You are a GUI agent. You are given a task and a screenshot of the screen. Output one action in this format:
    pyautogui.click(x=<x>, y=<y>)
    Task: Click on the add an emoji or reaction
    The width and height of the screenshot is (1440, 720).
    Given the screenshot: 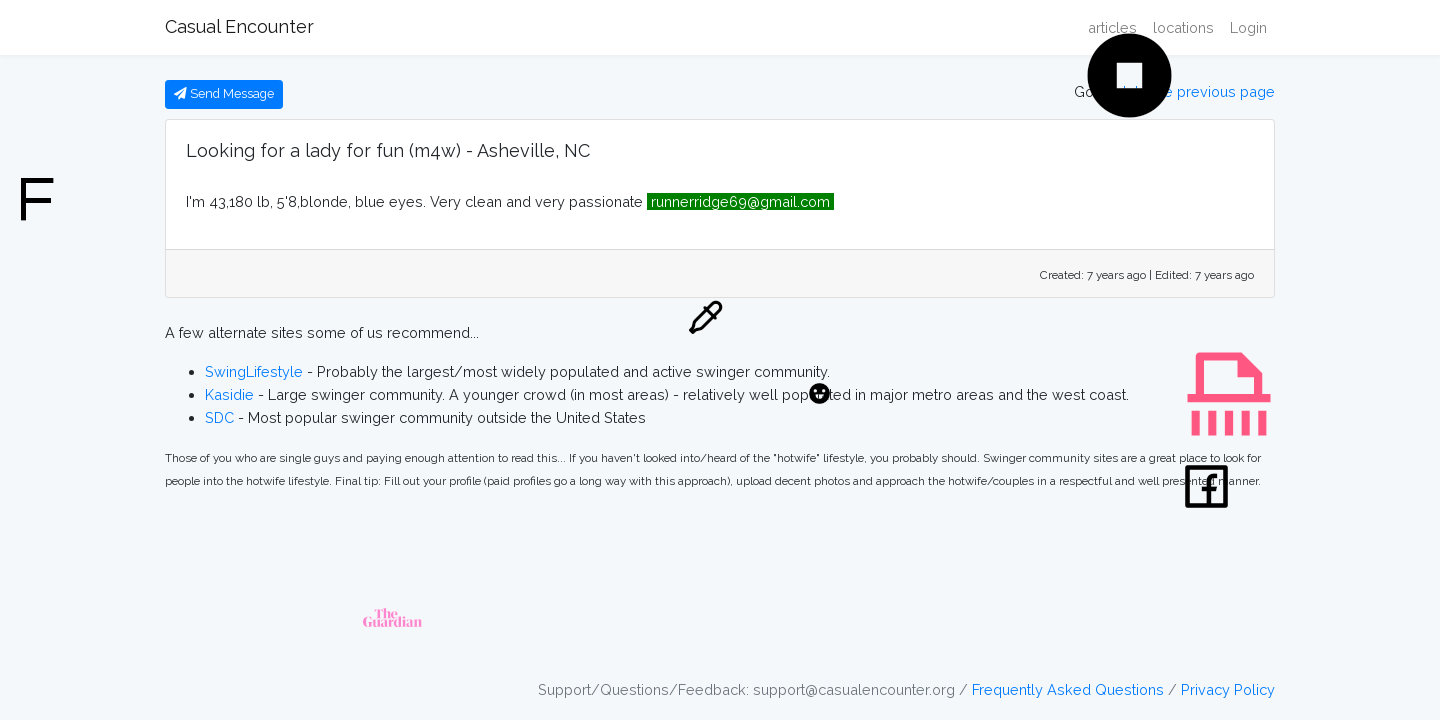 What is the action you would take?
    pyautogui.click(x=819, y=393)
    